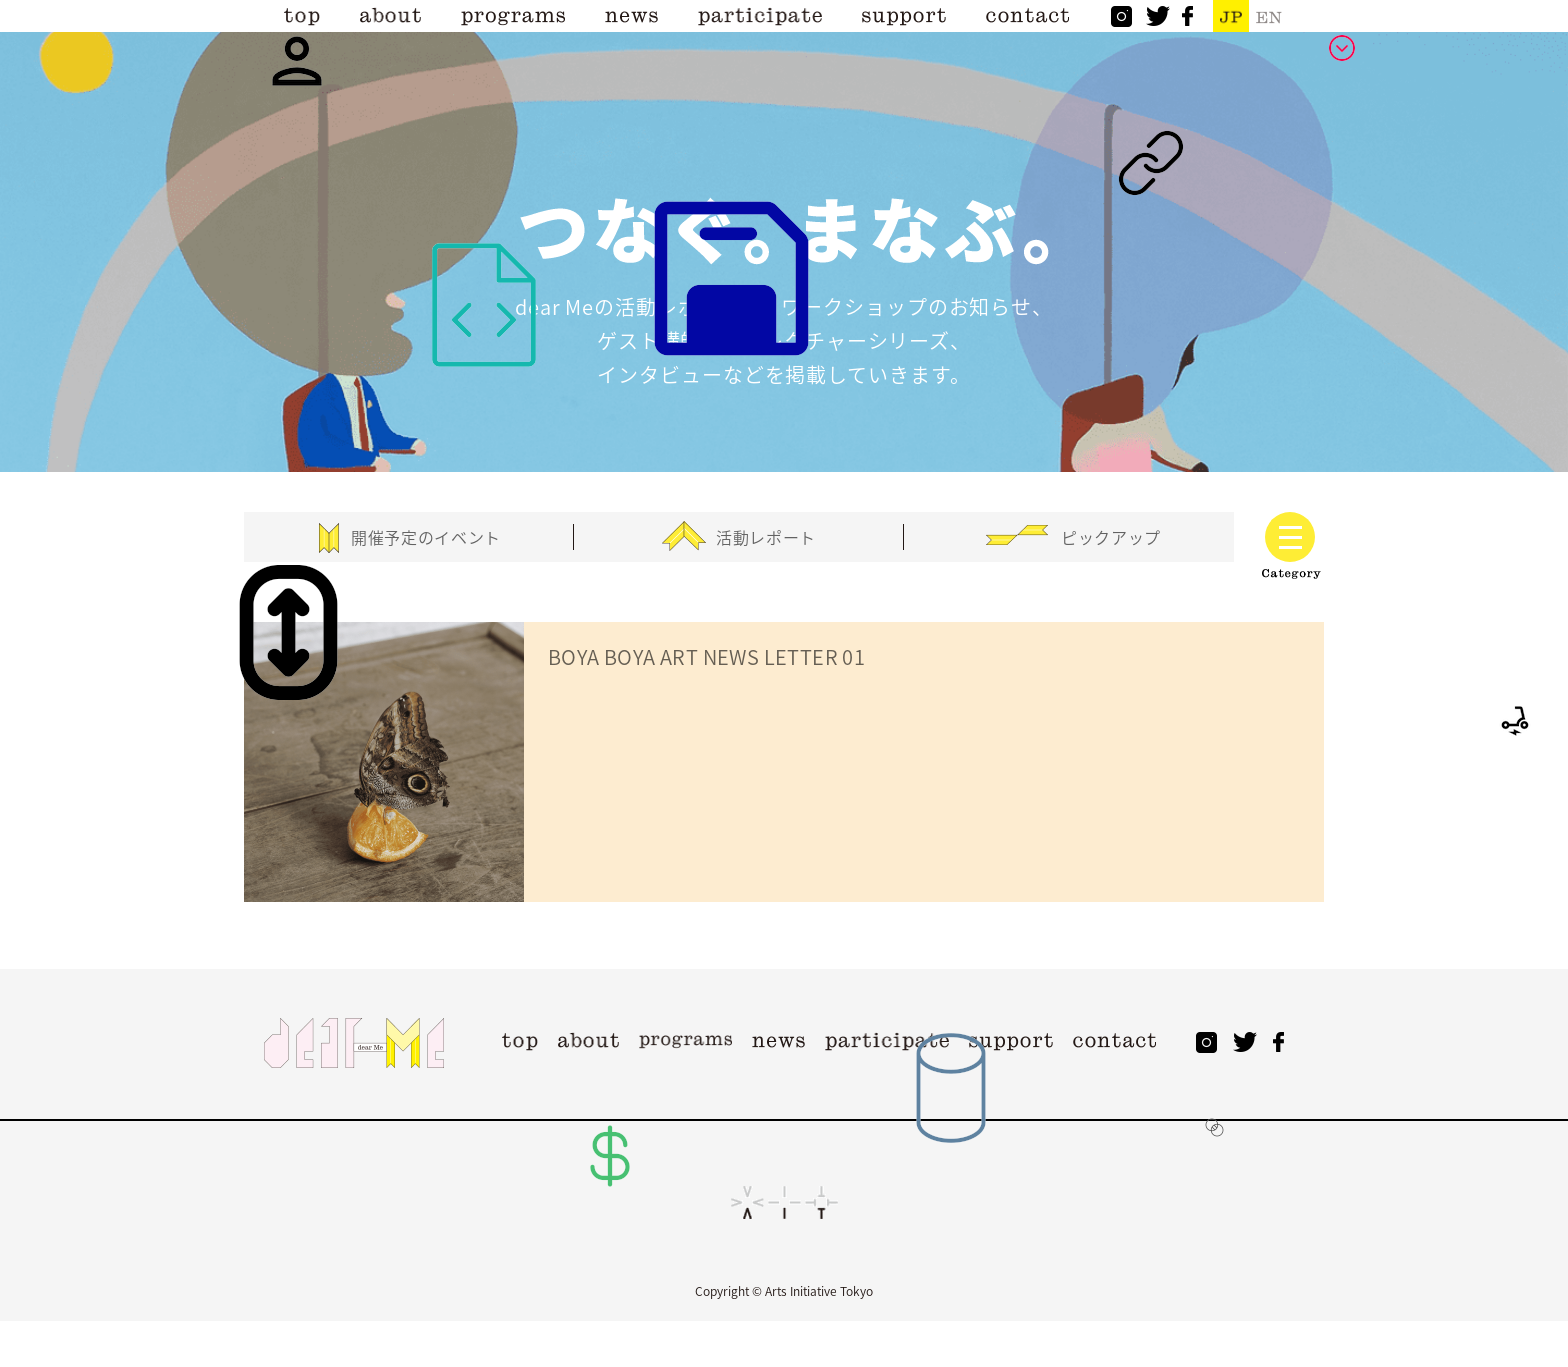 The width and height of the screenshot is (1568, 1367). I want to click on scroll up or down on the page, so click(288, 632).